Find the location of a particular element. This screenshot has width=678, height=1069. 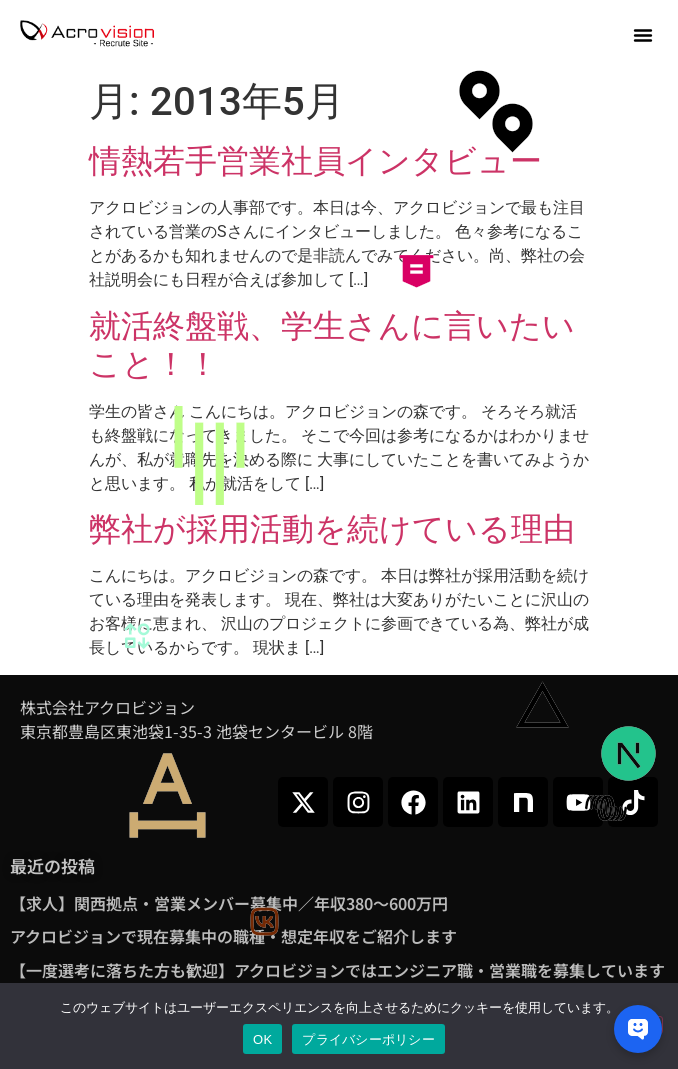

victron energy brand logo is located at coordinates (606, 808).